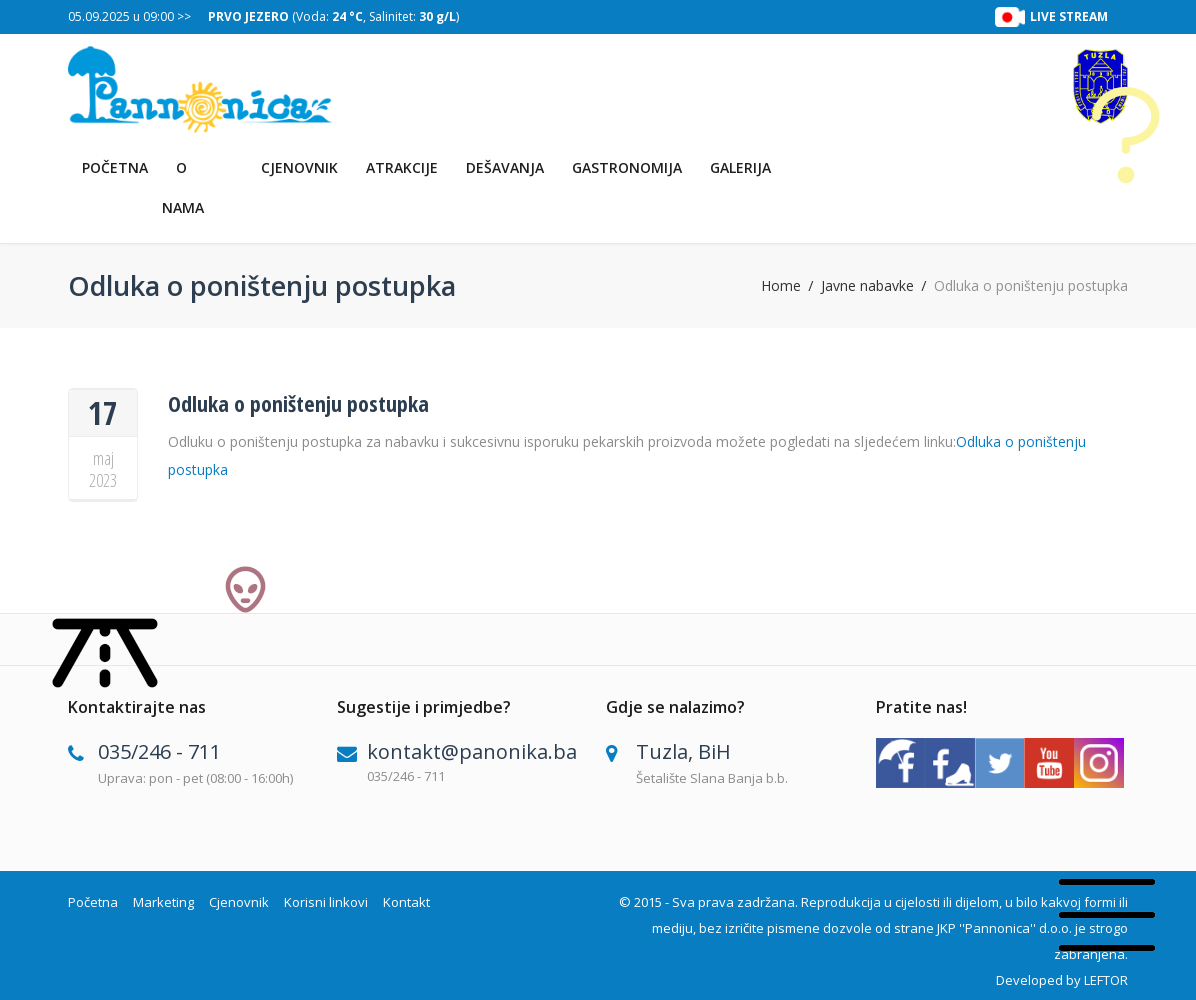 Image resolution: width=1196 pixels, height=1000 pixels. Describe the element at coordinates (105, 653) in the screenshot. I see `view upcoming route or journey` at that location.